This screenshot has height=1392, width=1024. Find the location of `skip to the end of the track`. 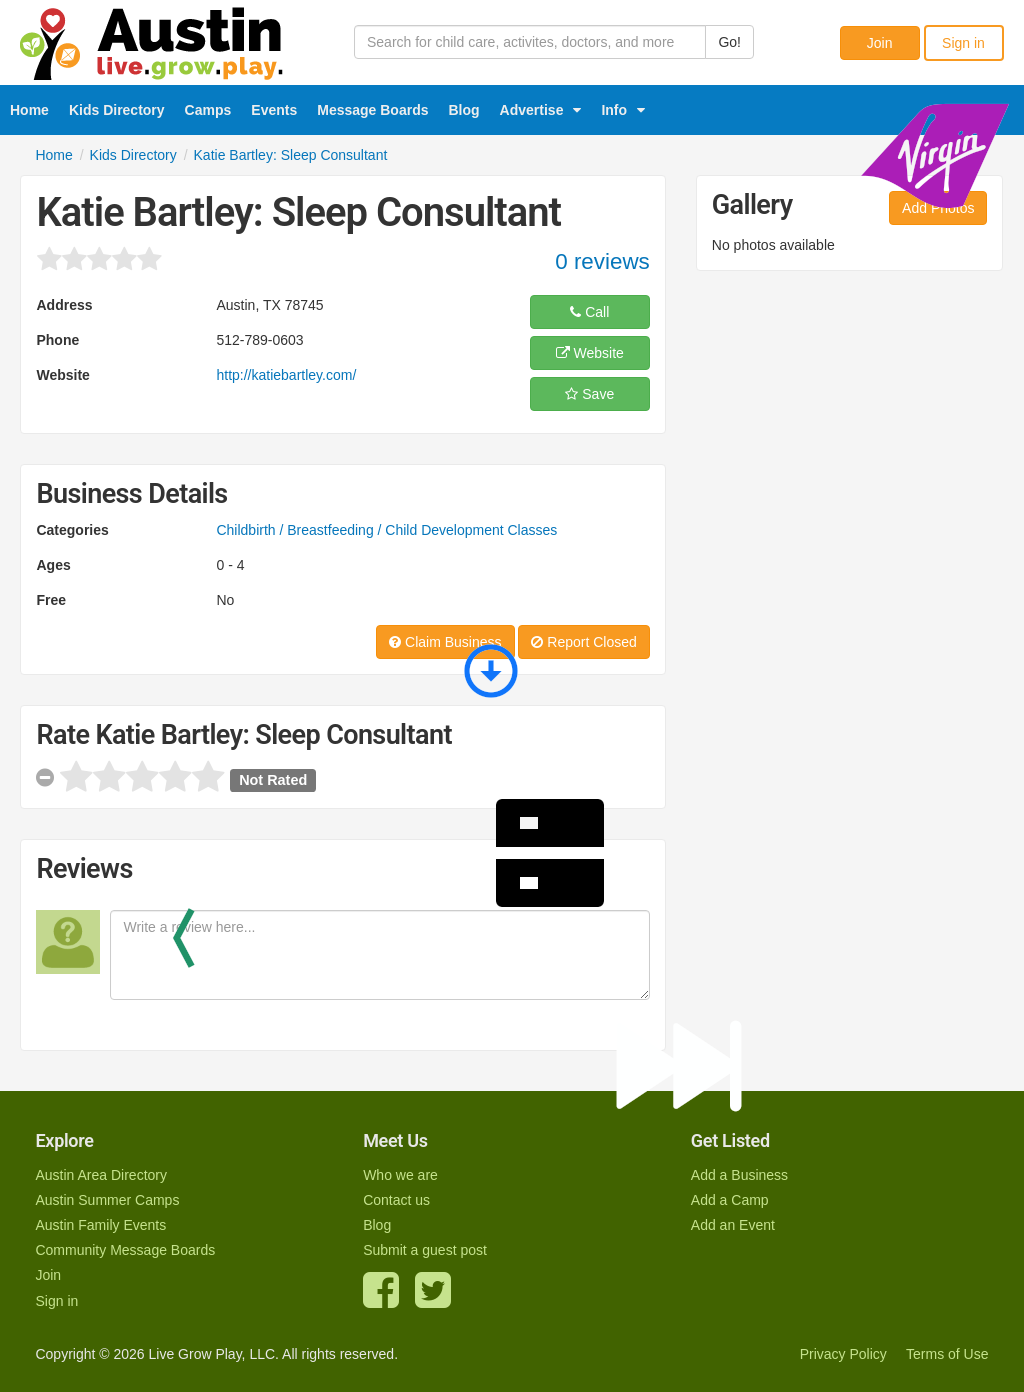

skip to the end of the track is located at coordinates (679, 1066).